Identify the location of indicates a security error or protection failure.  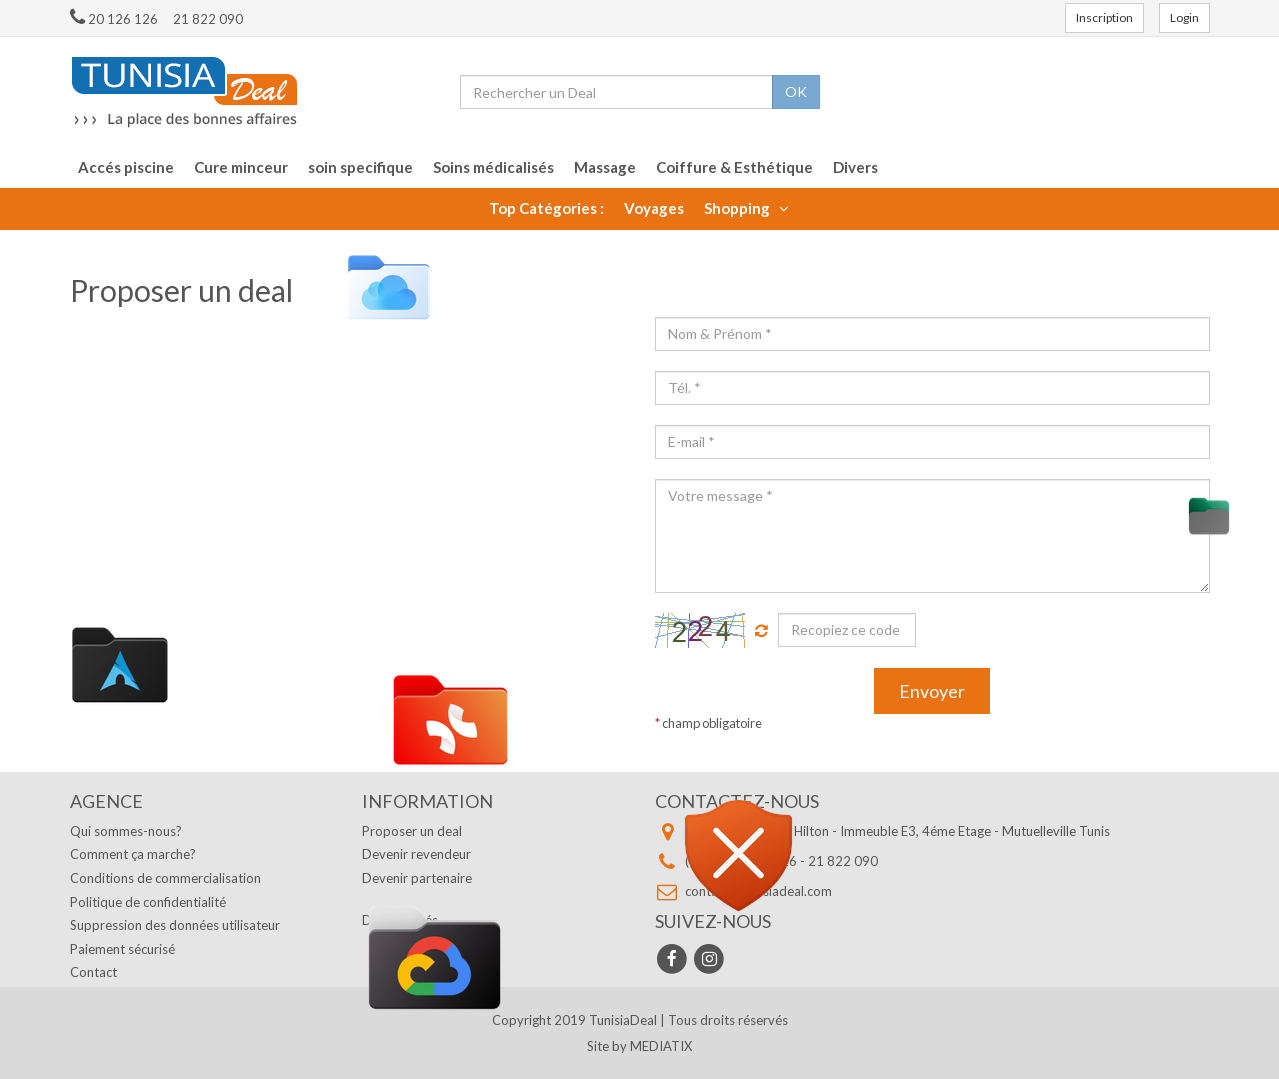
(738, 855).